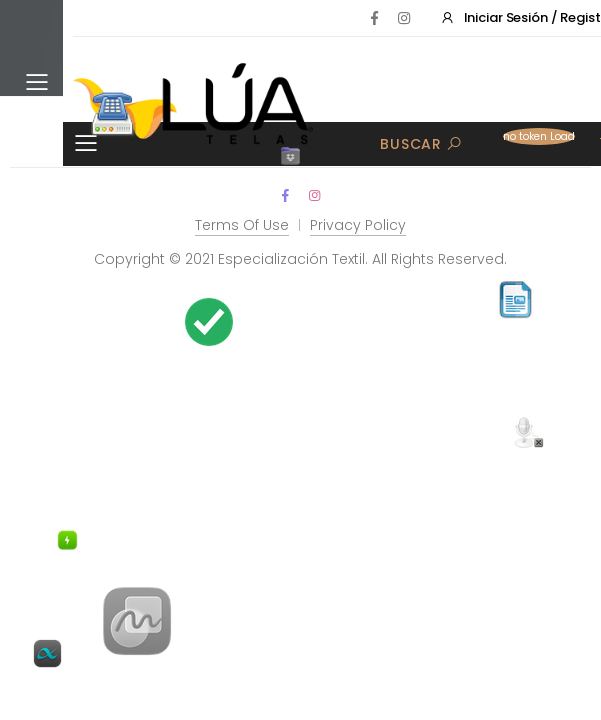 The image size is (601, 720). I want to click on open freeform app for brainstorming and sketching, so click(137, 621).